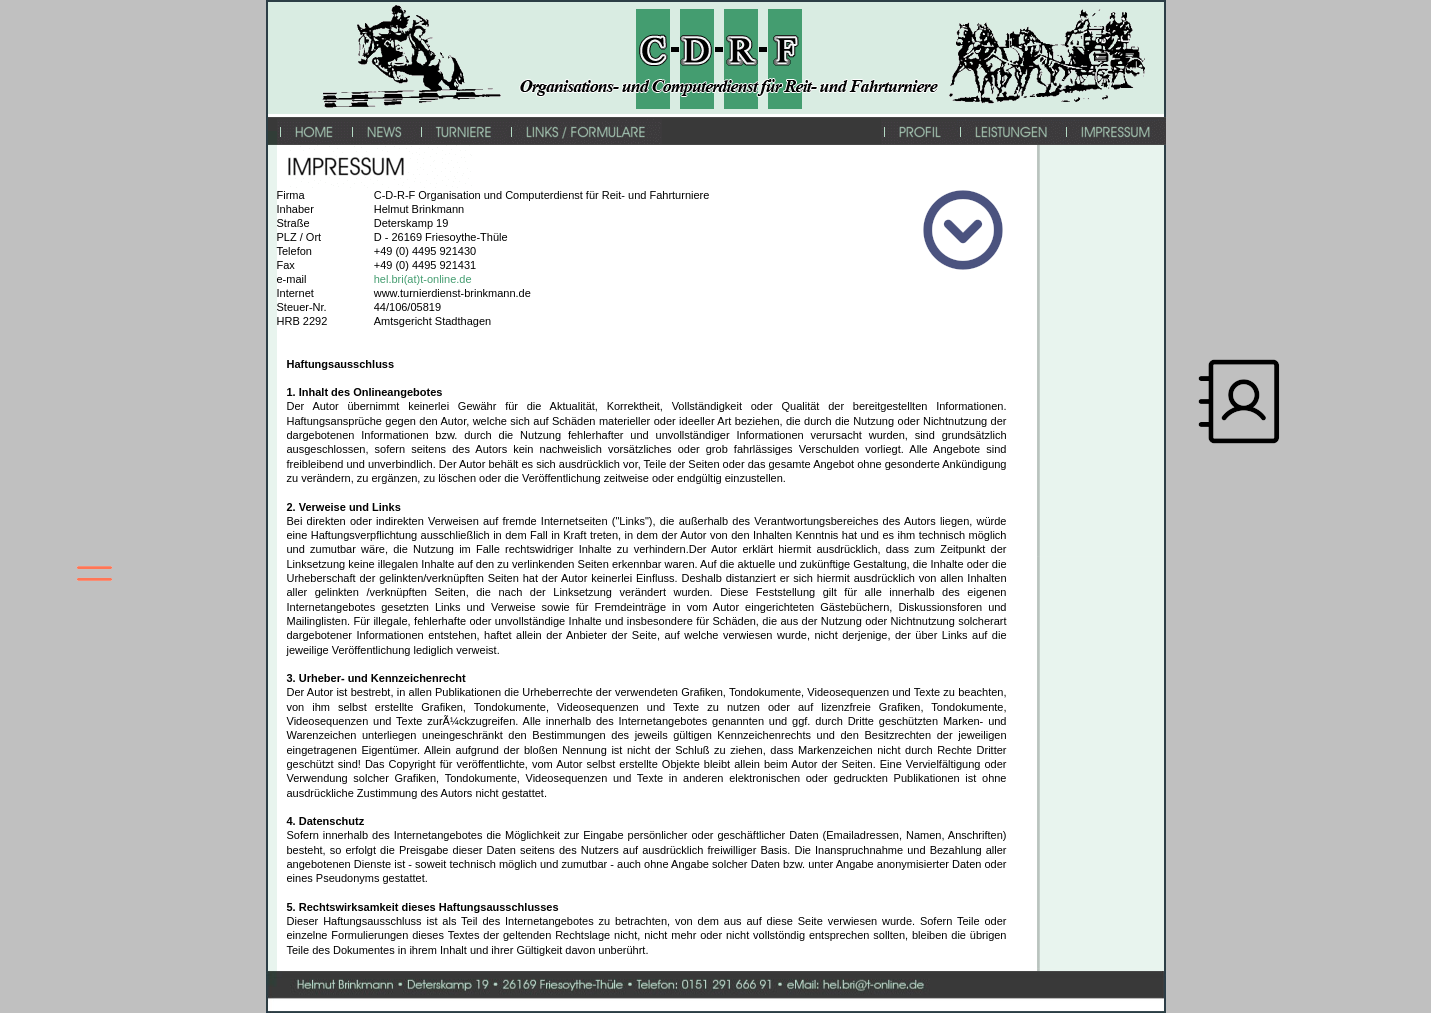 This screenshot has height=1013, width=1431. What do you see at coordinates (1240, 401) in the screenshot?
I see `open your contacts or address book` at bounding box center [1240, 401].